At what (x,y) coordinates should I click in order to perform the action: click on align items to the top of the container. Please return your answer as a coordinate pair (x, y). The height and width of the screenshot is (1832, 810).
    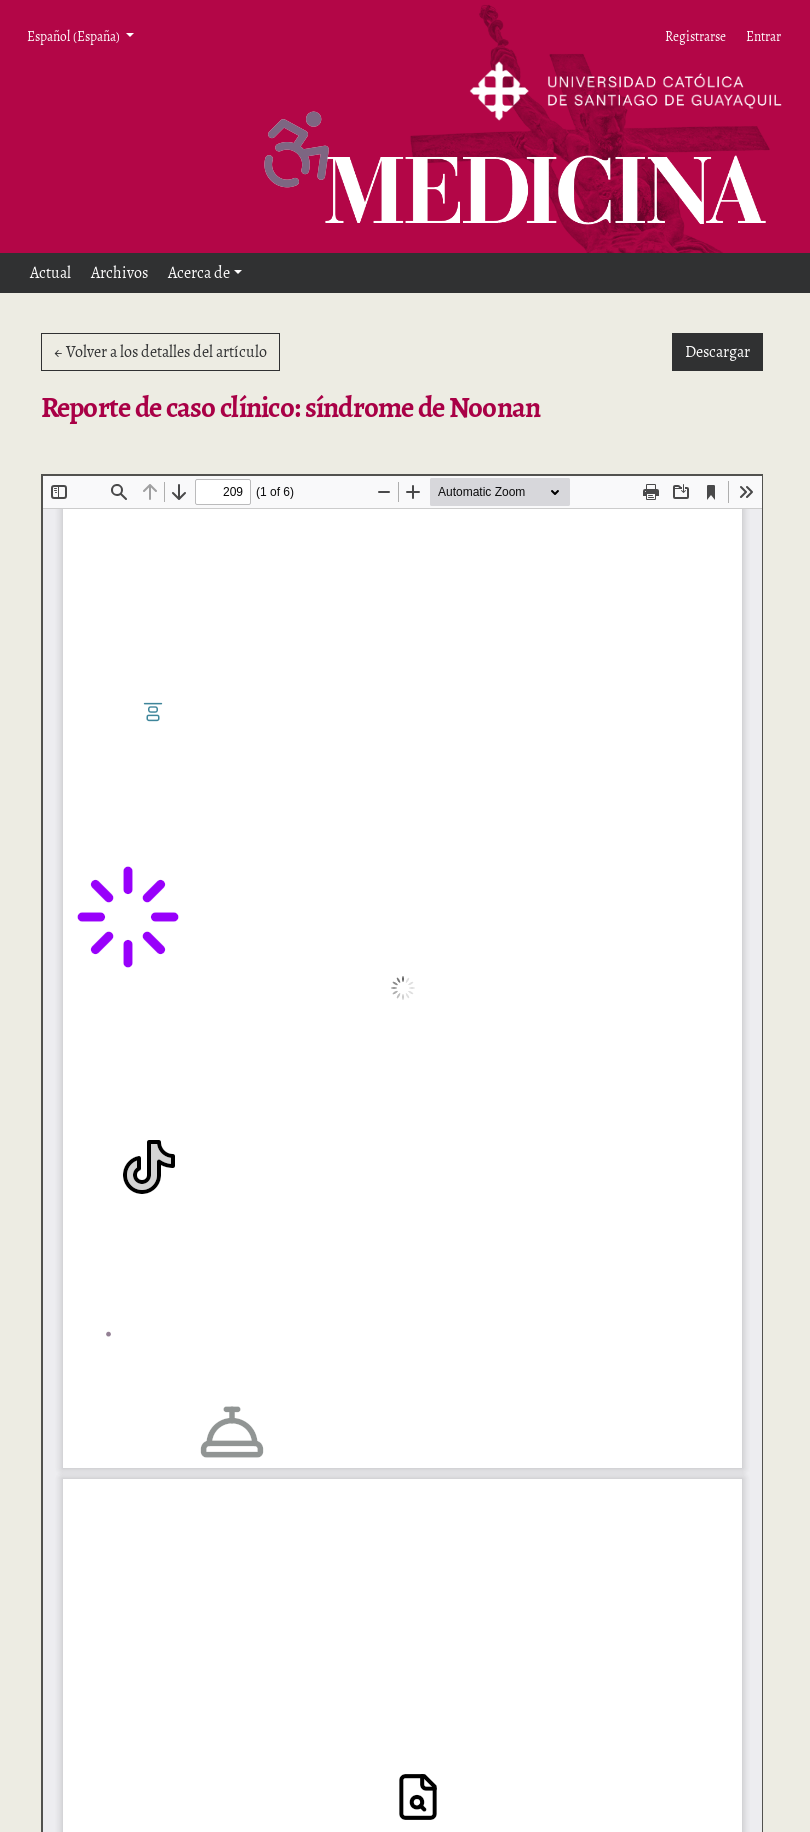
    Looking at the image, I should click on (153, 712).